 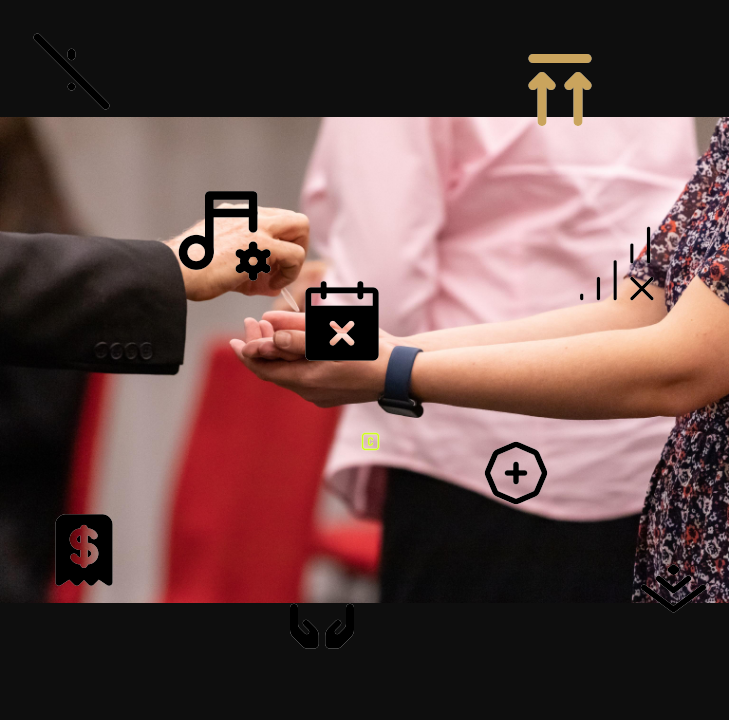 What do you see at coordinates (516, 473) in the screenshot?
I see `add a new item or element` at bounding box center [516, 473].